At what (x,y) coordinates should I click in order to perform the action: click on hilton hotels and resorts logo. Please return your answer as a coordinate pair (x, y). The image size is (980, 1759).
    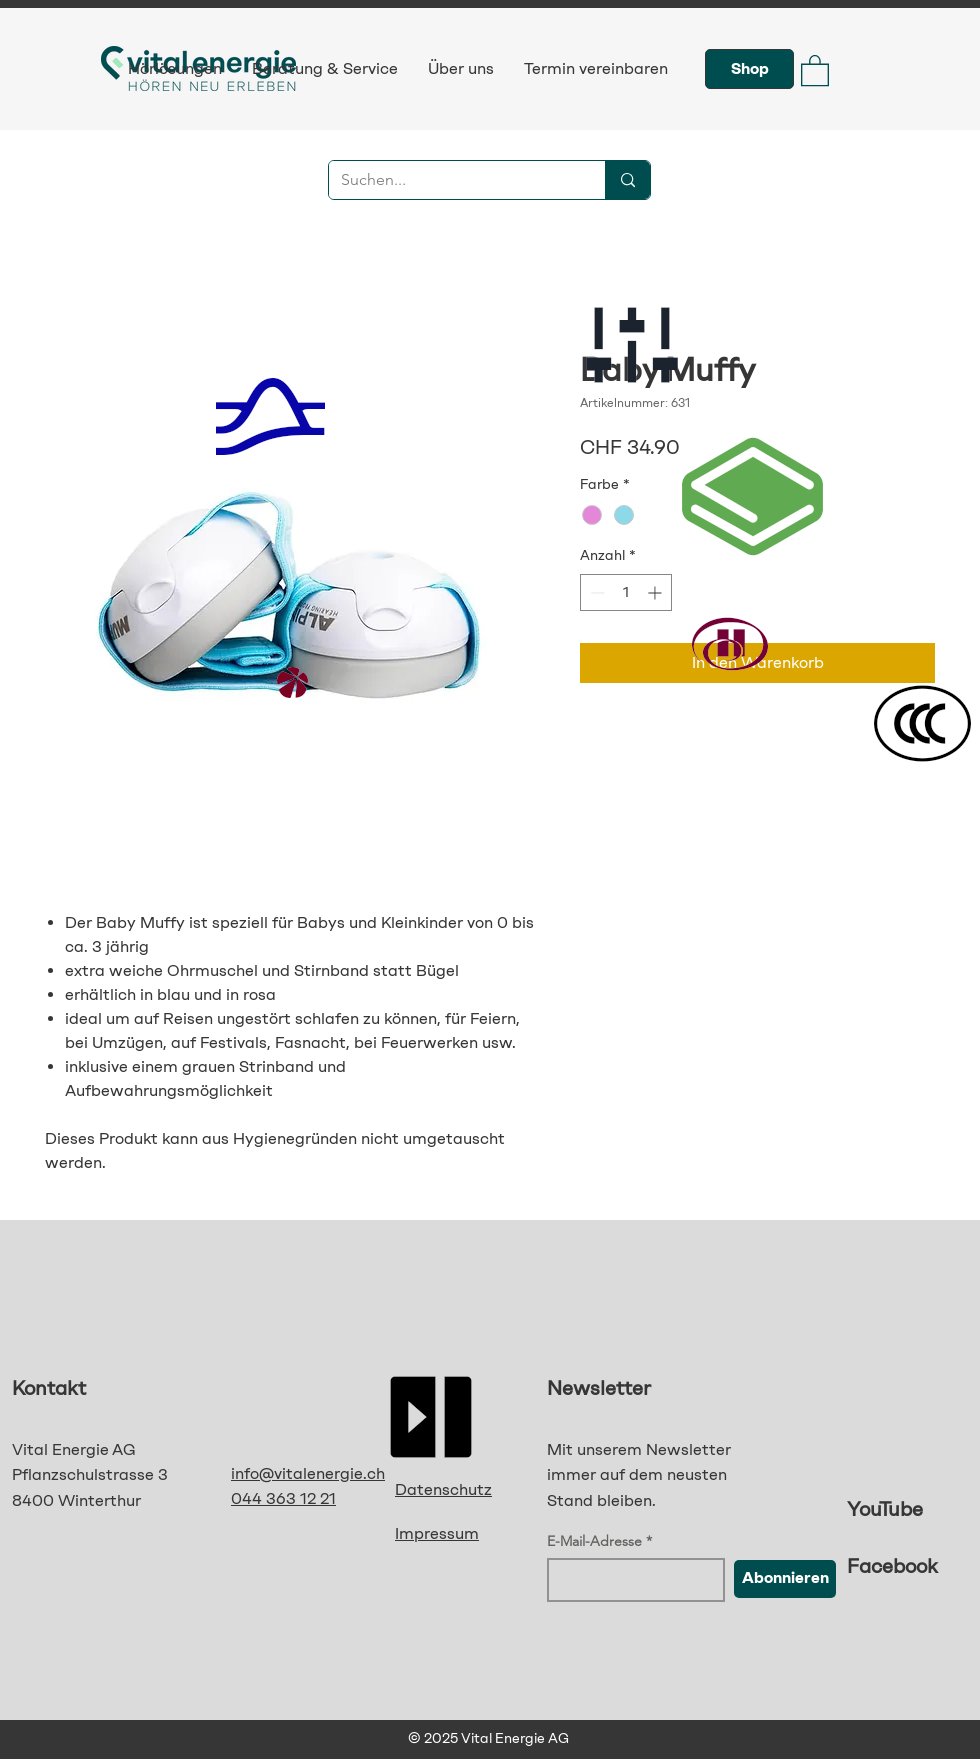
    Looking at the image, I should click on (730, 644).